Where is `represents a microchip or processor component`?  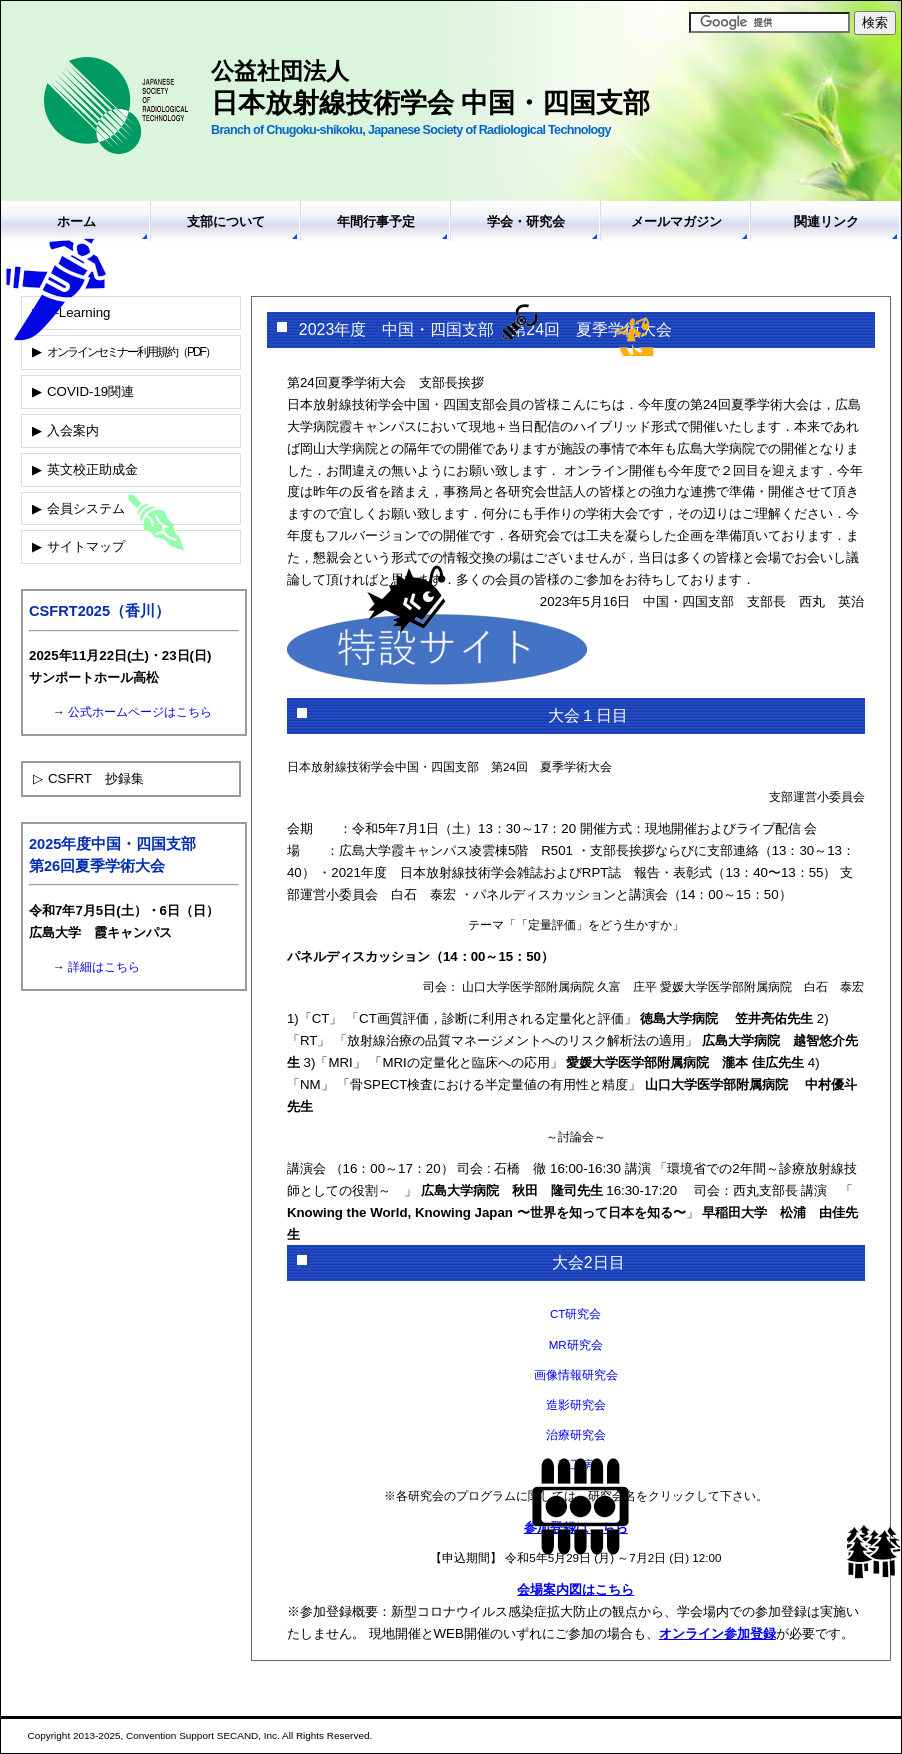
represents a microchip or processor component is located at coordinates (580, 1506).